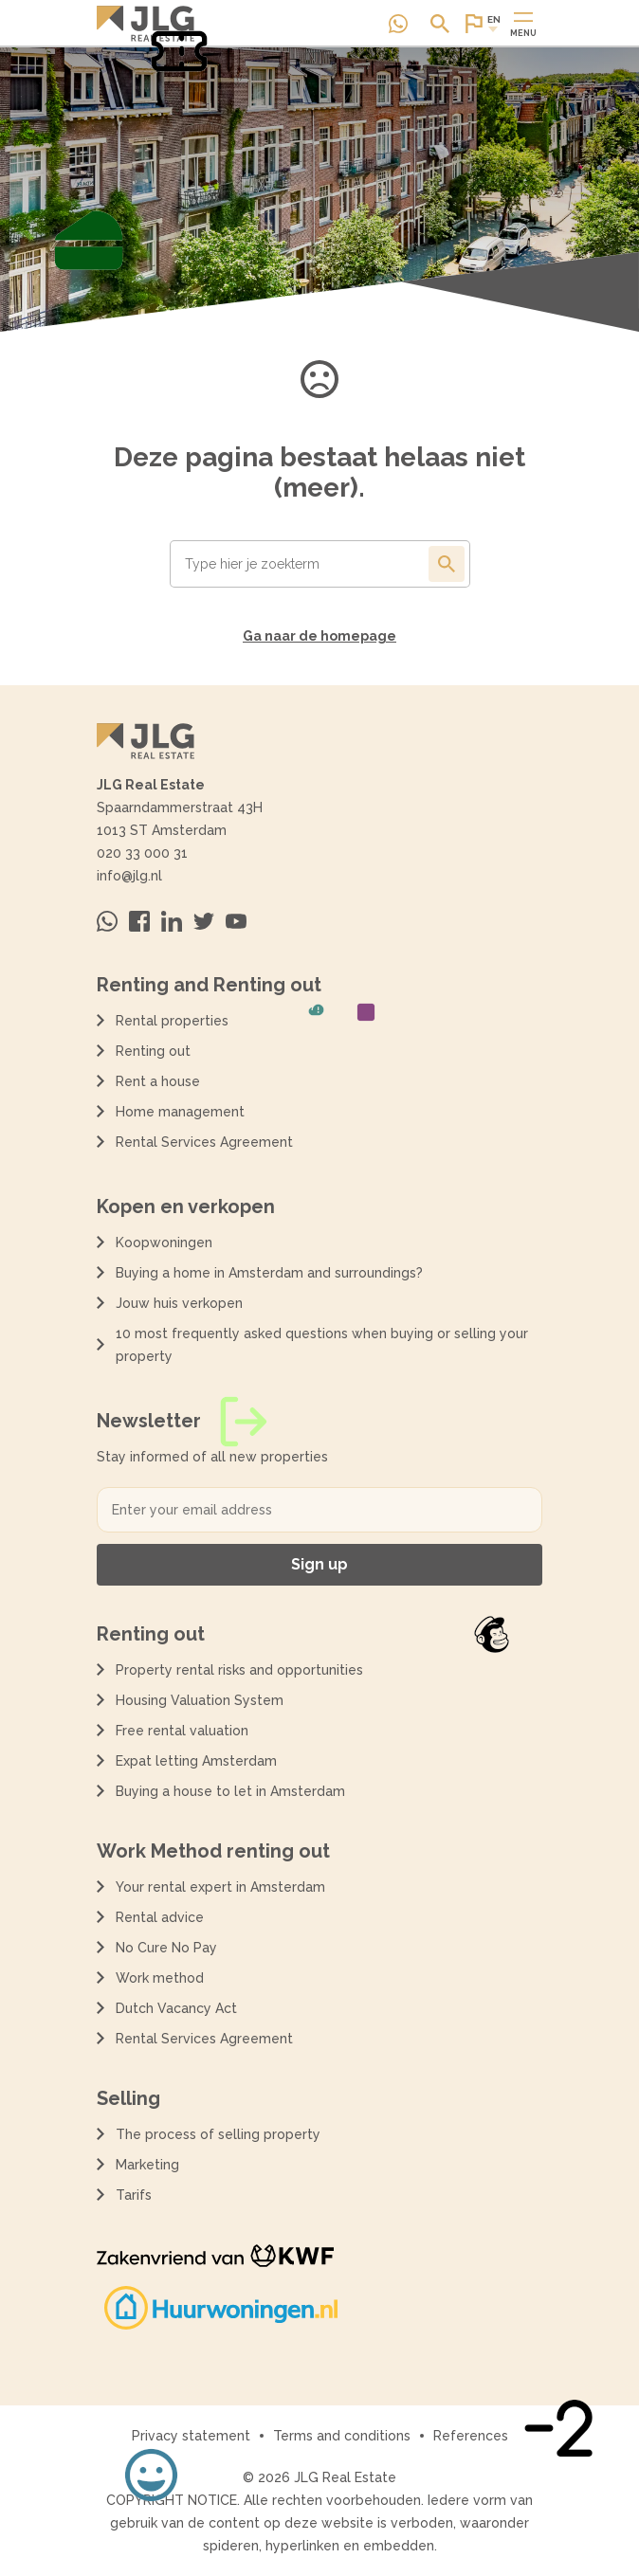  I want to click on decrease exposure by 2 stops, so click(560, 2428).